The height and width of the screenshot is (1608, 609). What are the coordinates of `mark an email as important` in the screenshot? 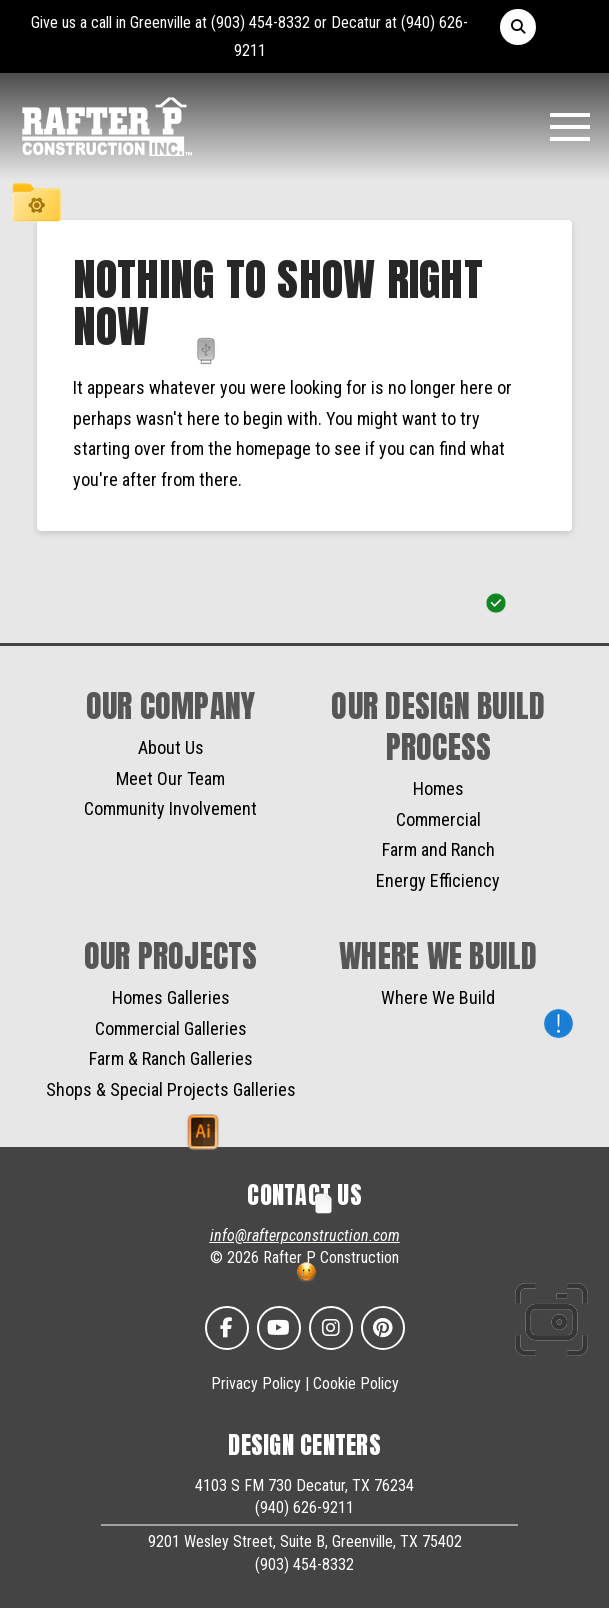 It's located at (558, 1023).